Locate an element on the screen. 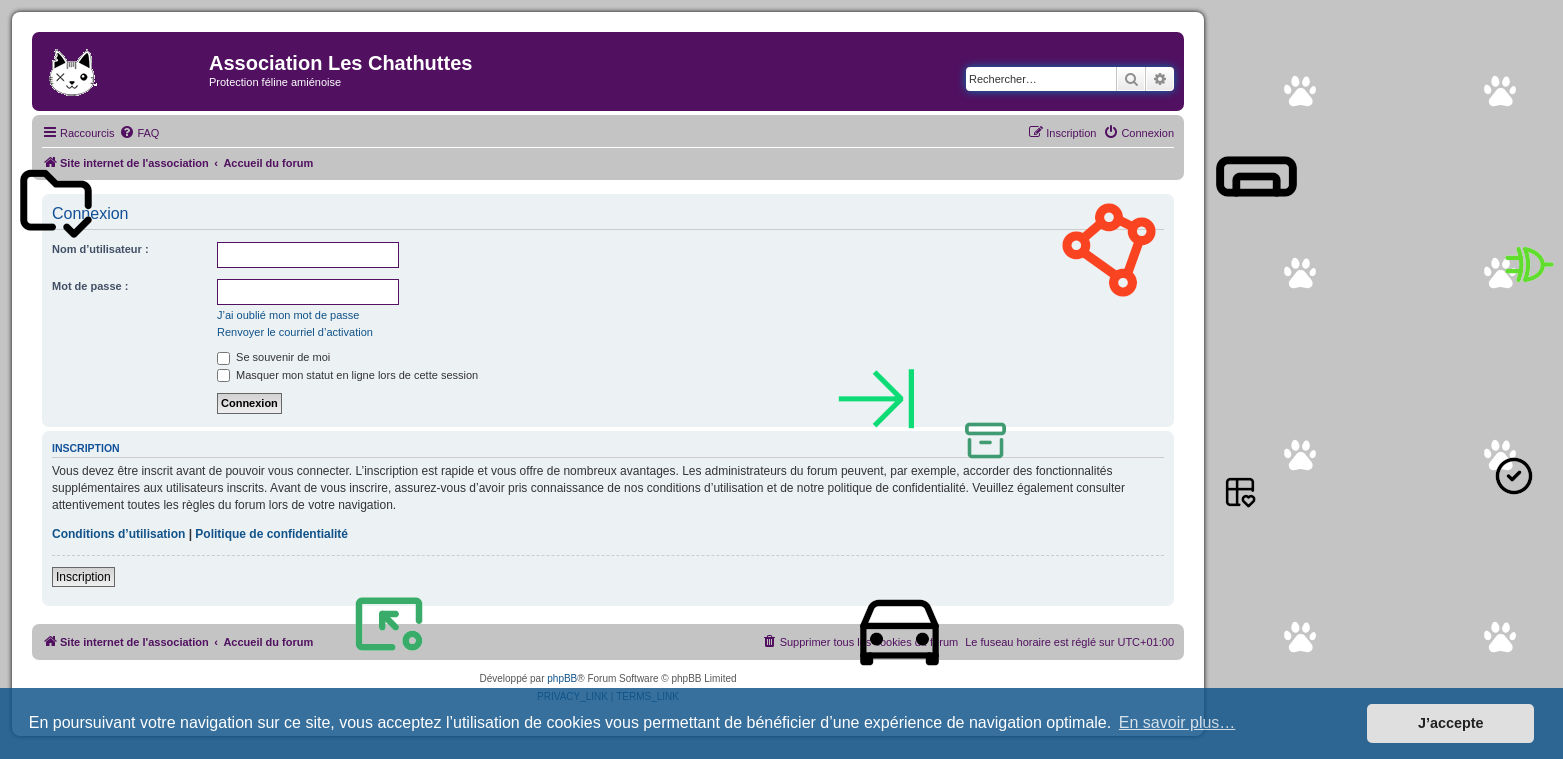 This screenshot has height=759, width=1563. air conditioning is currently off or unavailable is located at coordinates (1256, 176).